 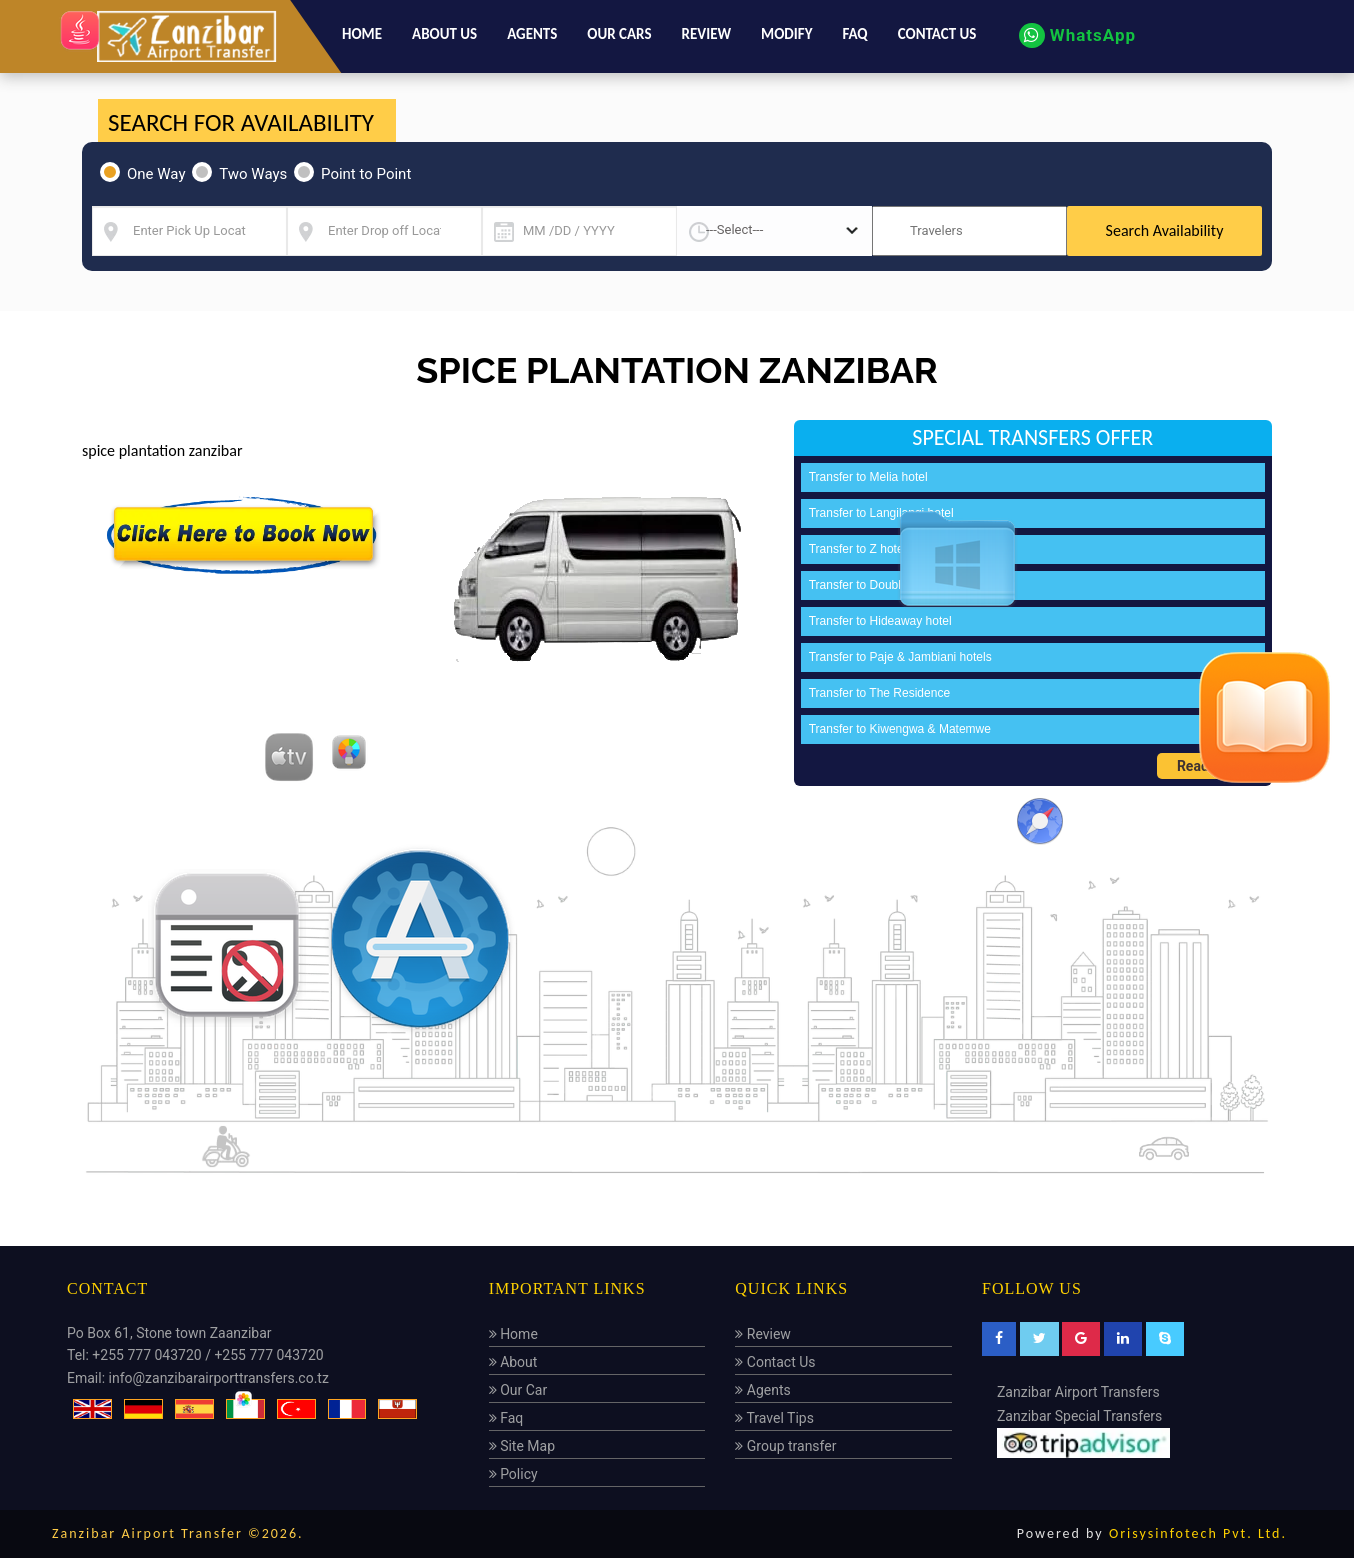 I want to click on open the Books app, so click(x=1264, y=717).